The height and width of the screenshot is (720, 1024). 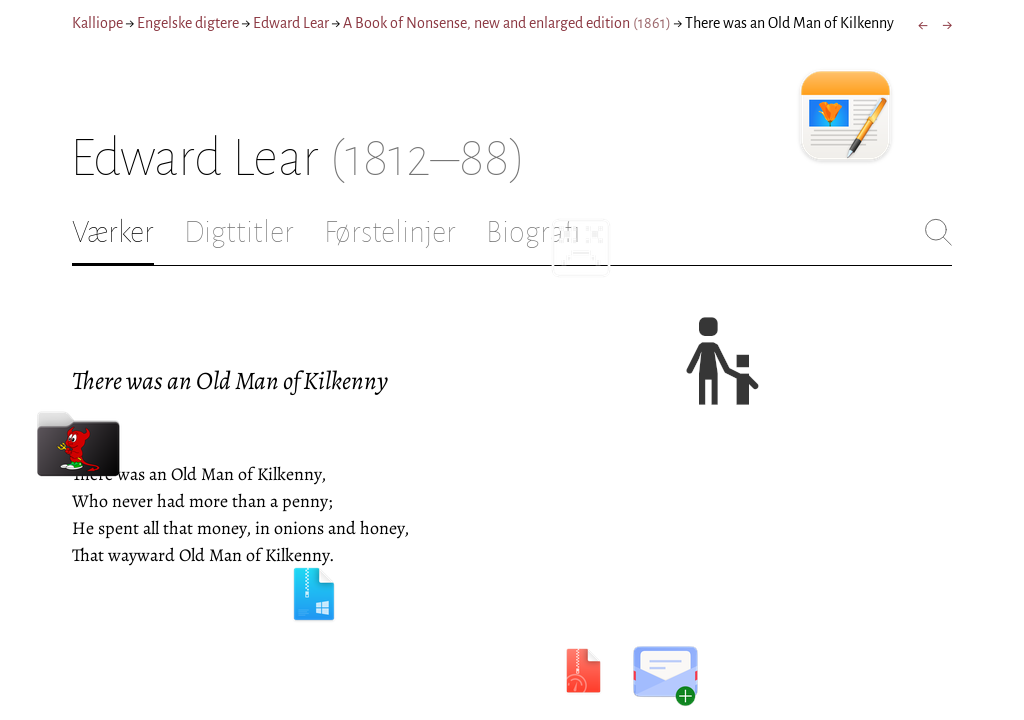 I want to click on access parental control settings, so click(x=724, y=361).